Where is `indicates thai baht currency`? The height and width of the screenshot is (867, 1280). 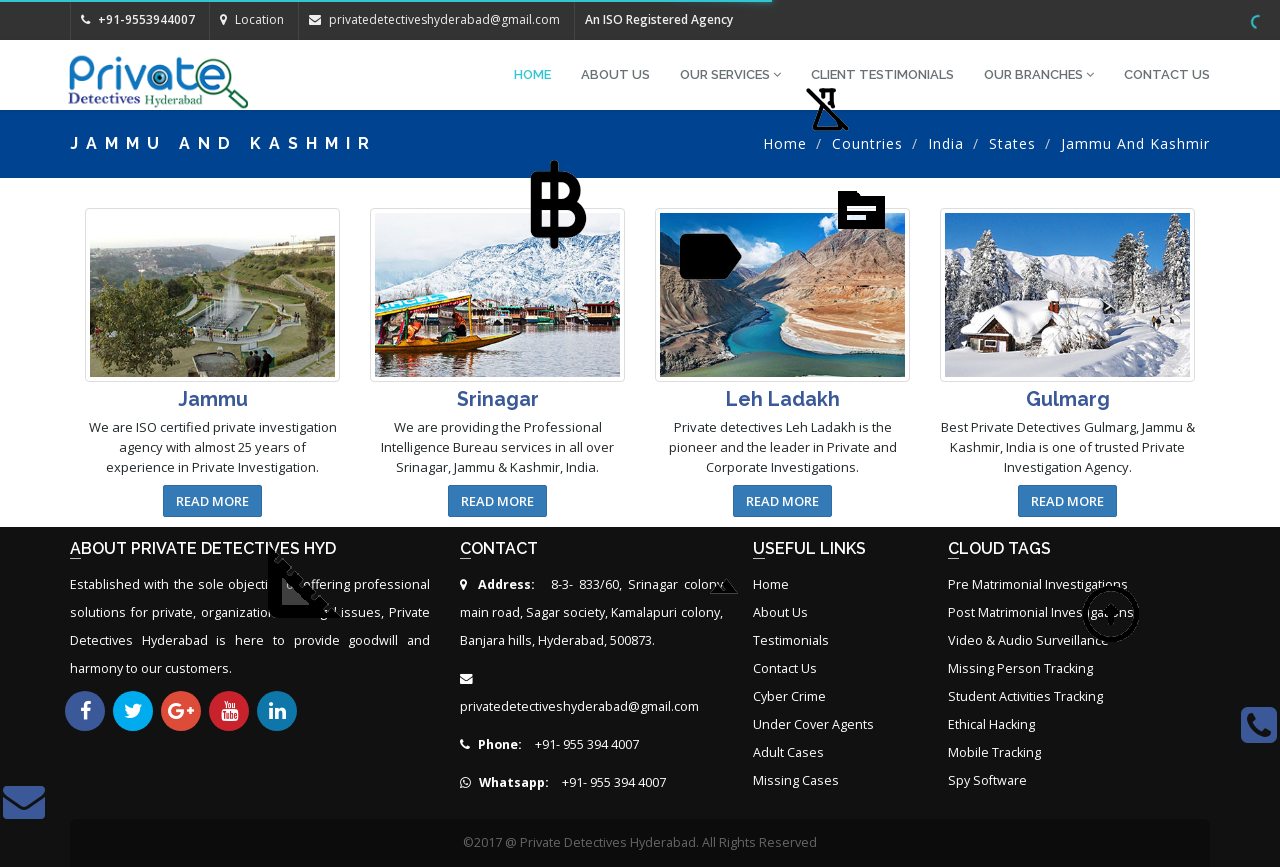
indicates thai baht currency is located at coordinates (558, 204).